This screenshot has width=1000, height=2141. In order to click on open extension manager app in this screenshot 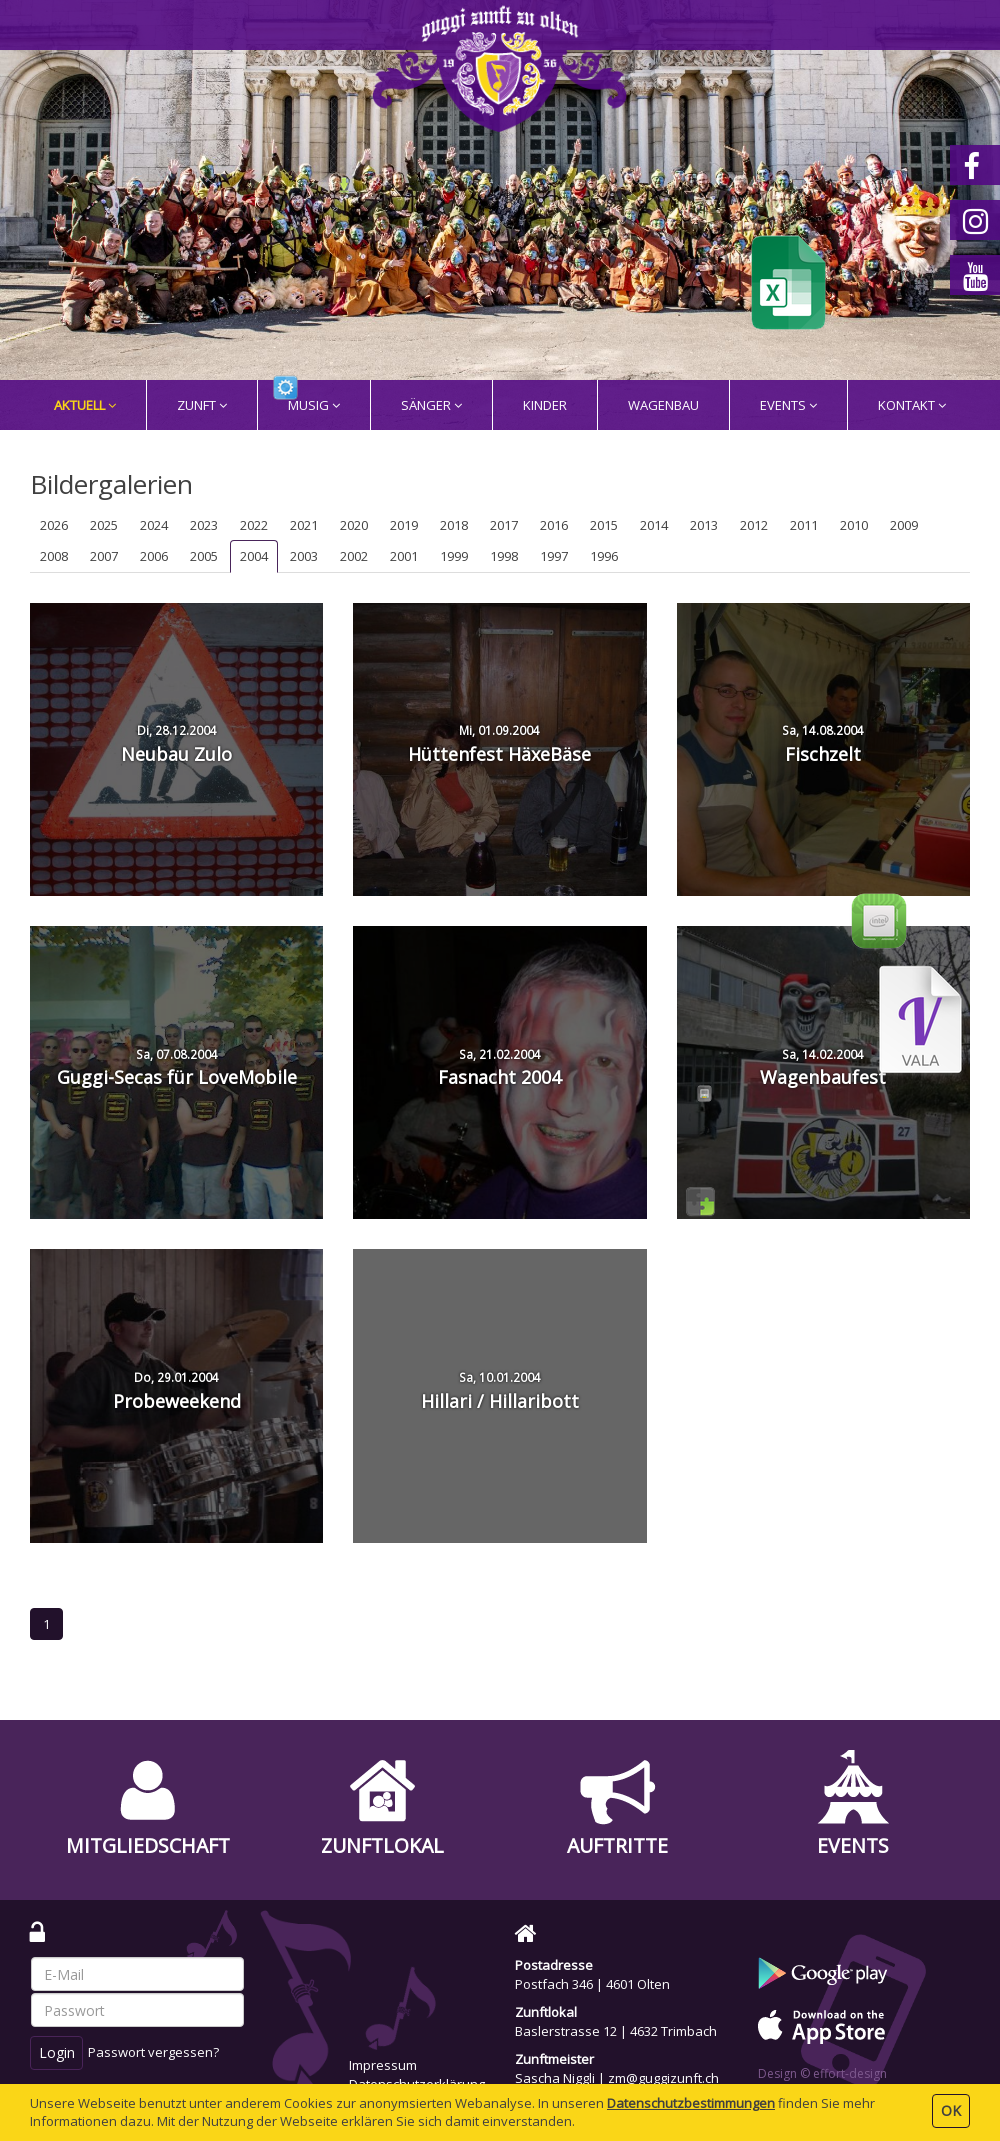, I will do `click(700, 1201)`.